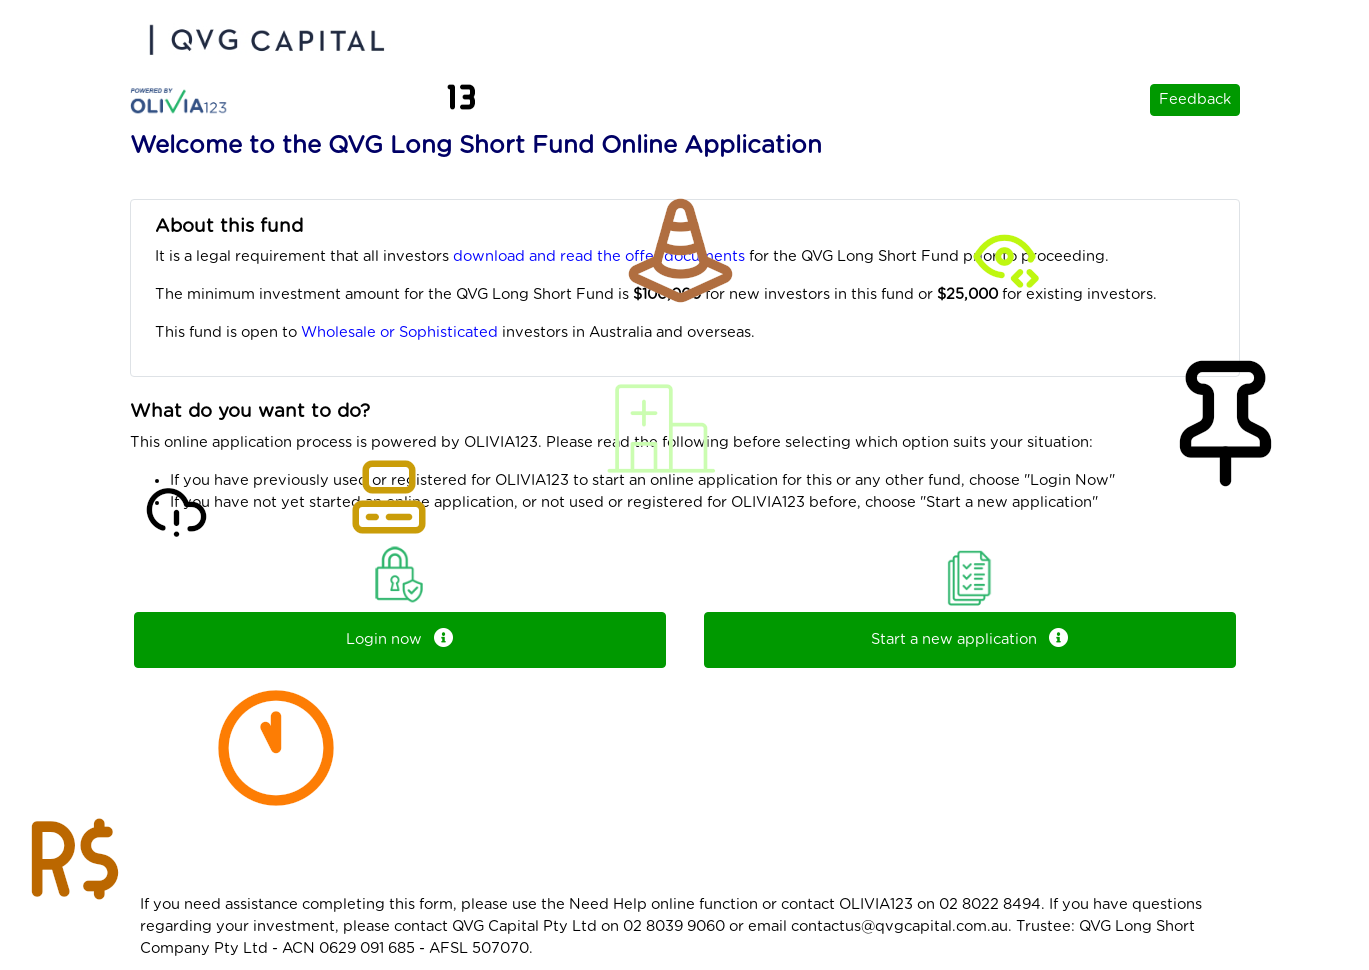 The height and width of the screenshot is (970, 1369). Describe the element at coordinates (389, 497) in the screenshot. I see `access desktop or computer settings` at that location.